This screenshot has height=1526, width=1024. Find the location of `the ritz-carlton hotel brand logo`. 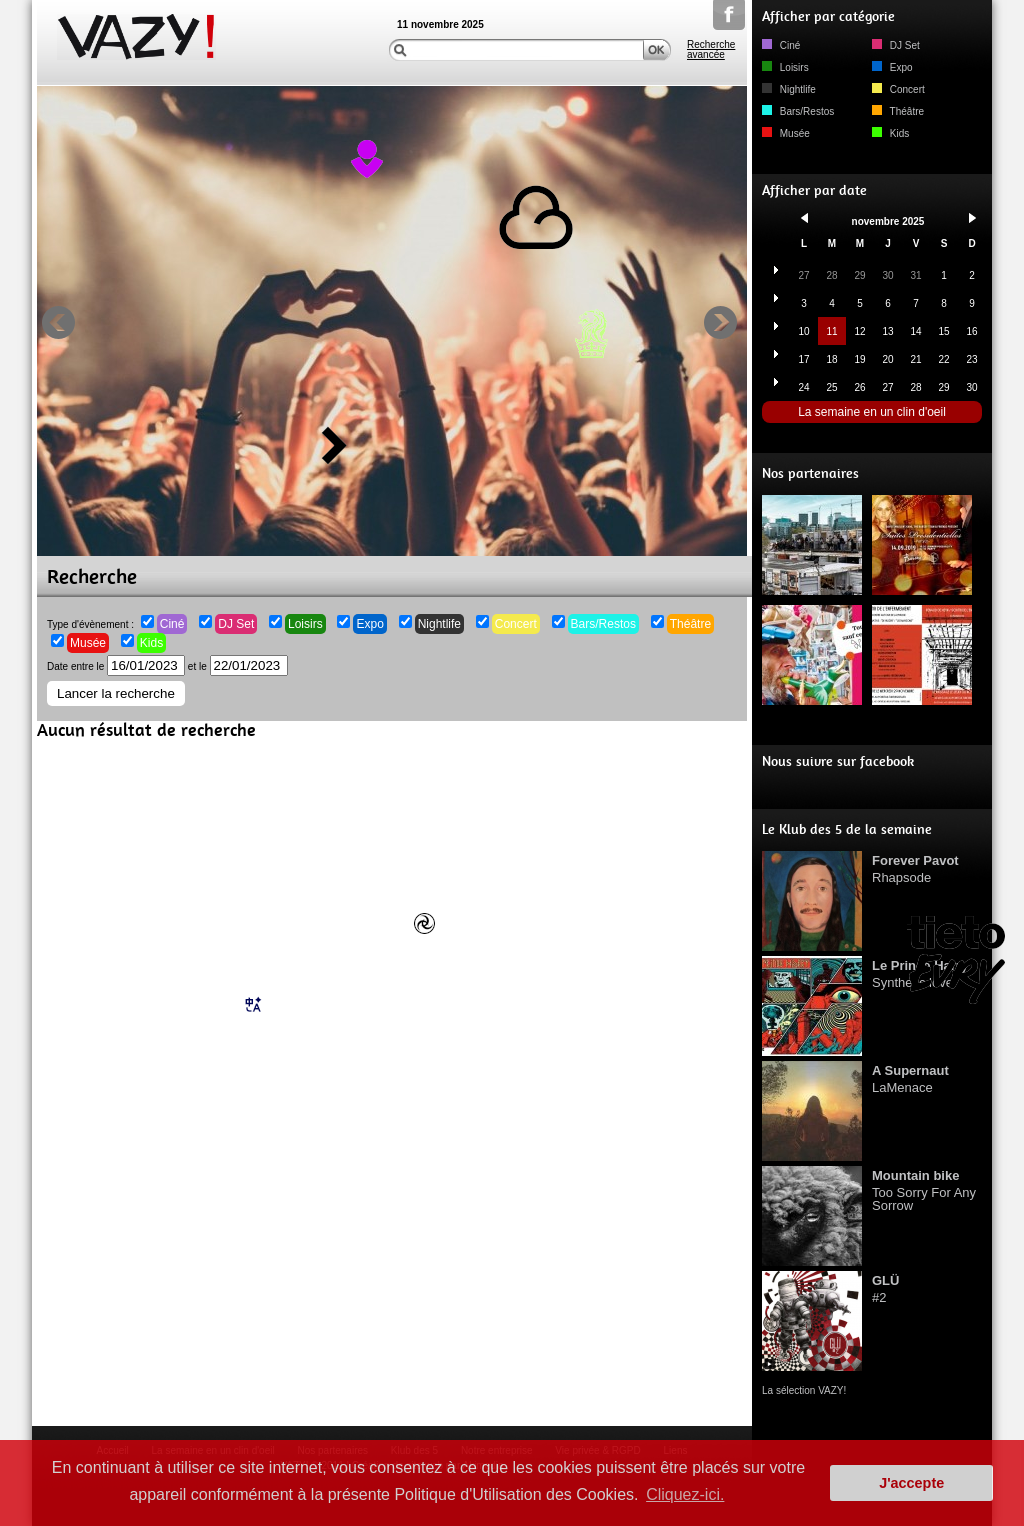

the ritz-carlton hotel brand logo is located at coordinates (591, 333).